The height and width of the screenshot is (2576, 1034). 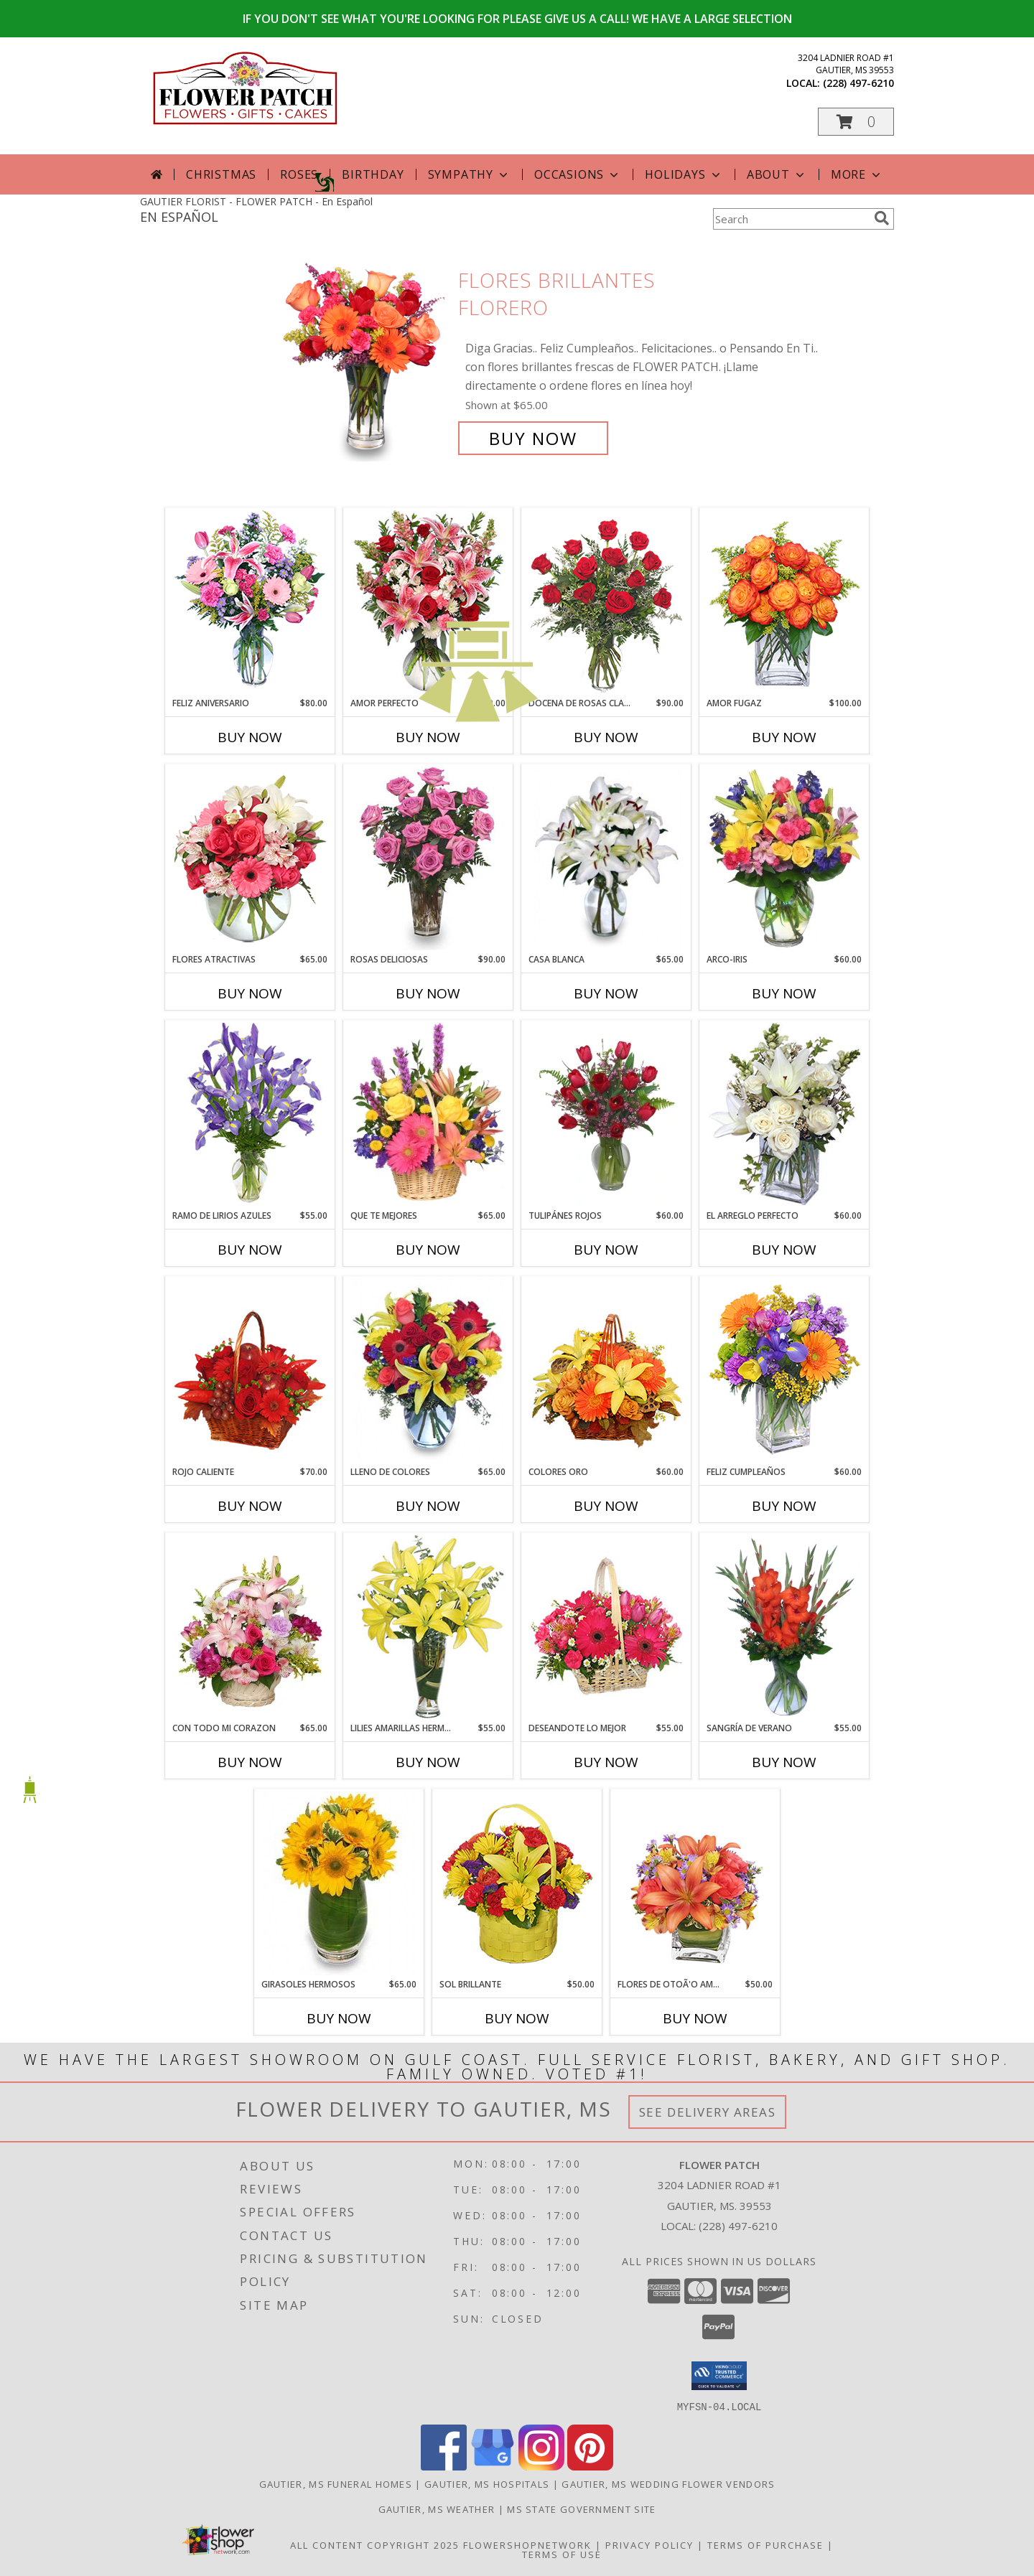 I want to click on indicates wind or air-based ability in game, so click(x=325, y=182).